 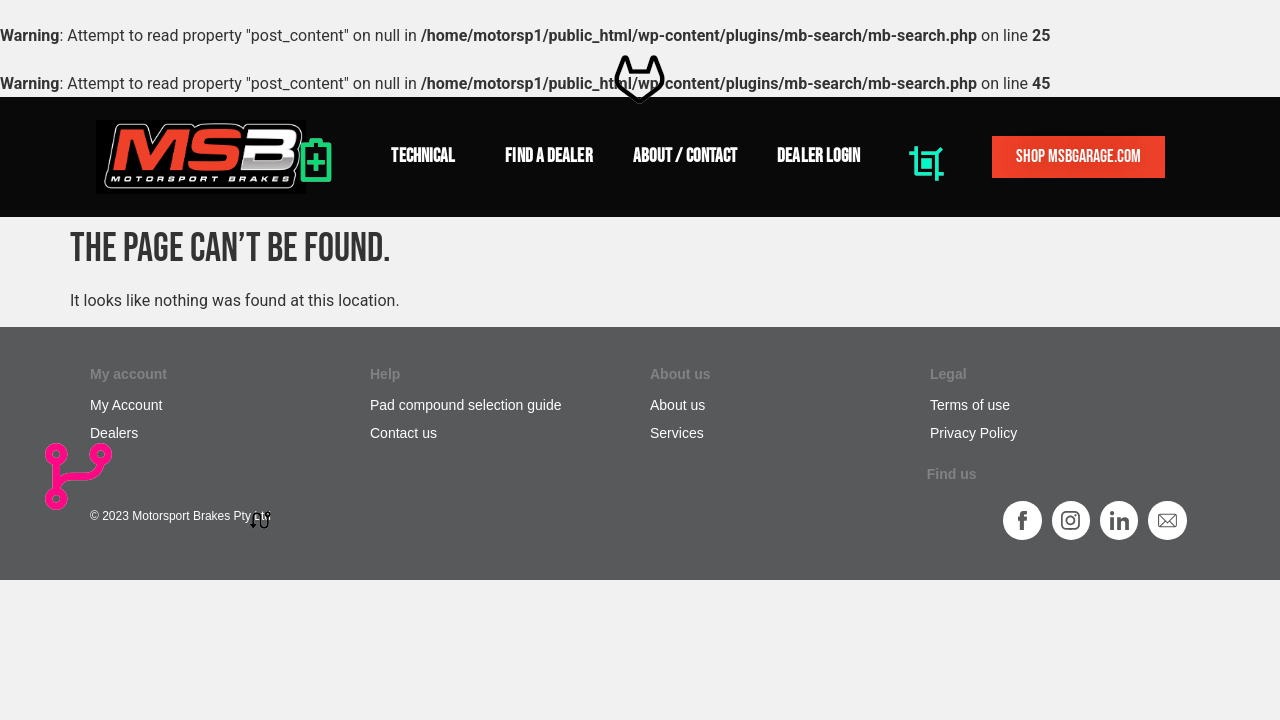 I want to click on view repository branches, so click(x=78, y=476).